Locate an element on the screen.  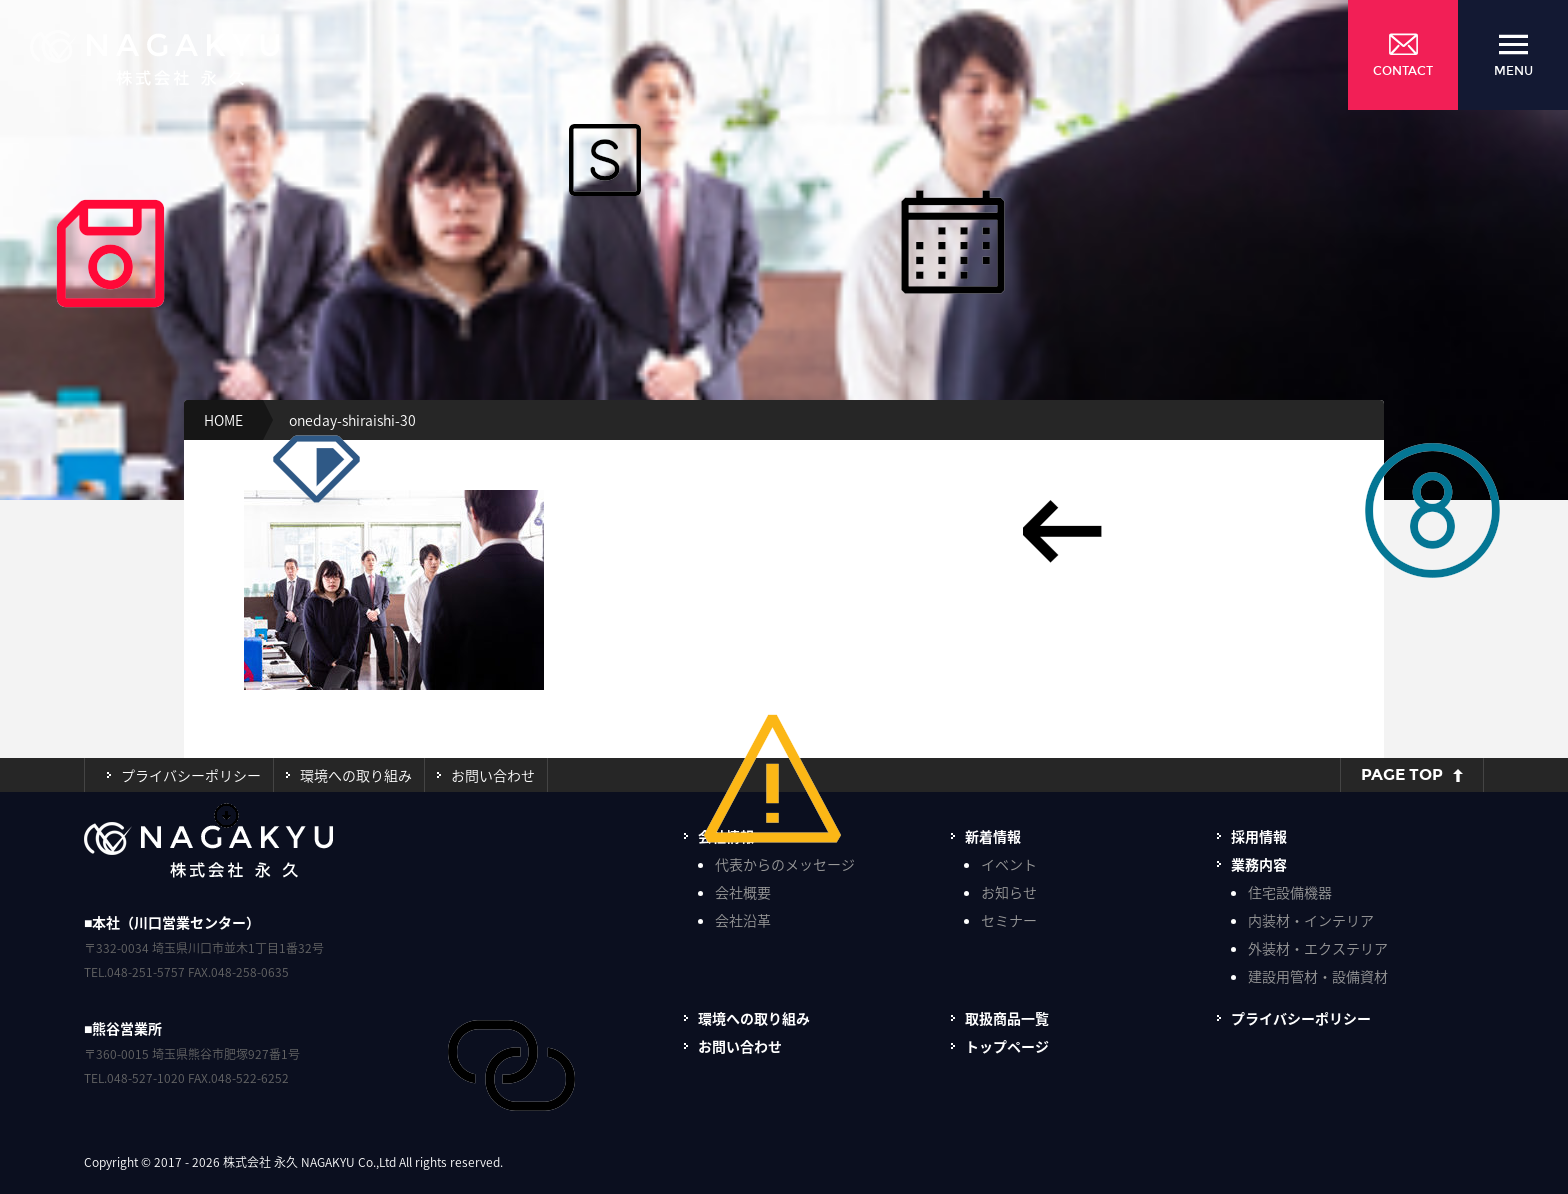
save current file or document is located at coordinates (110, 253).